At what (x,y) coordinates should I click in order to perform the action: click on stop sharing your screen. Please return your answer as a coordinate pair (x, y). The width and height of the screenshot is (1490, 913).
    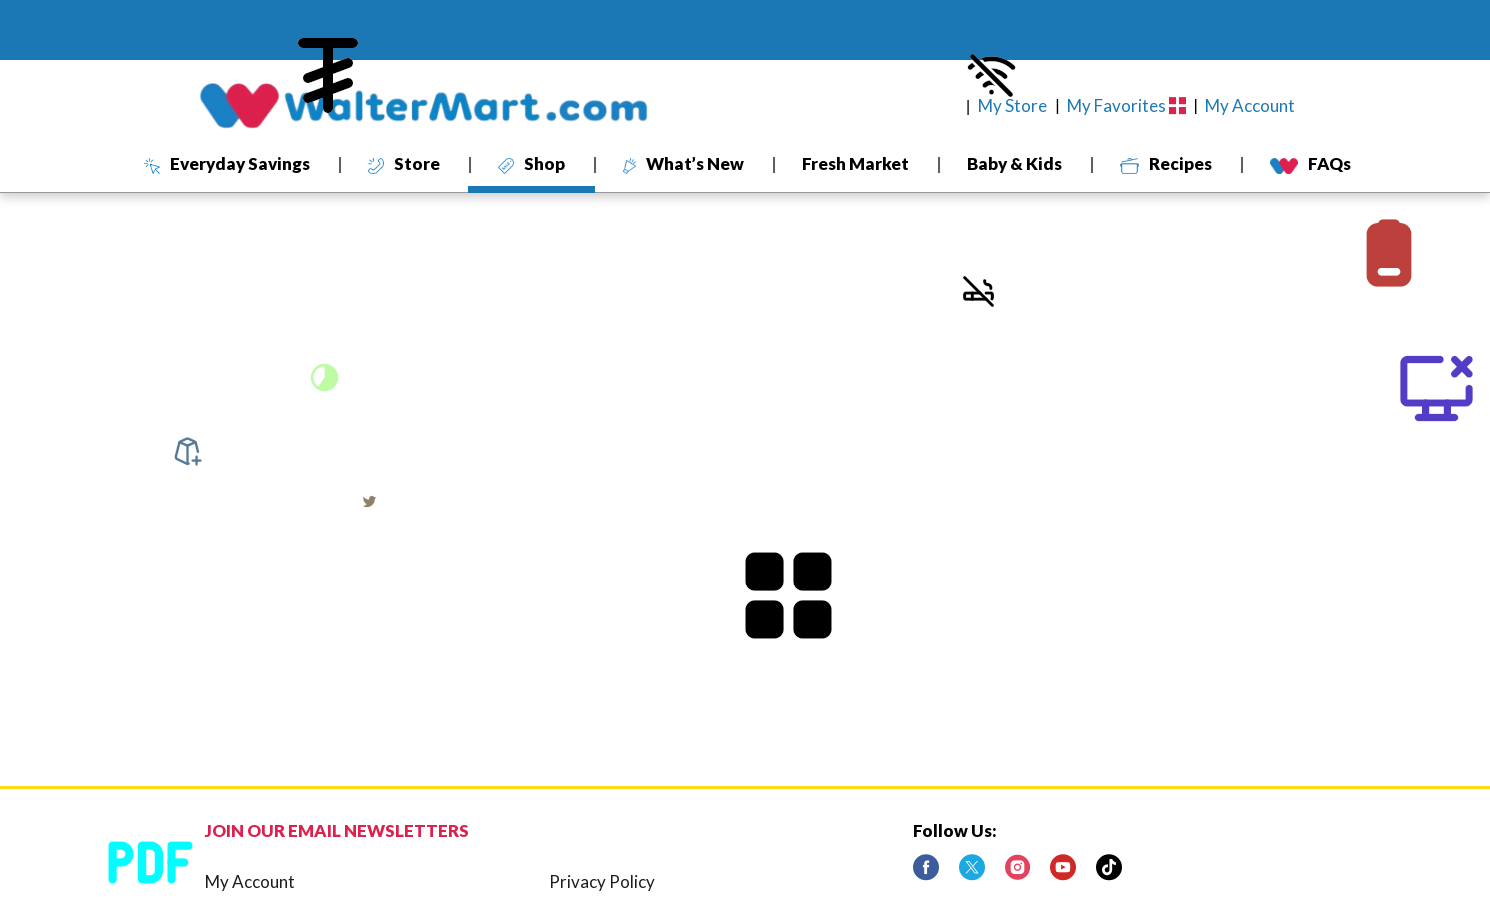
    Looking at the image, I should click on (1436, 388).